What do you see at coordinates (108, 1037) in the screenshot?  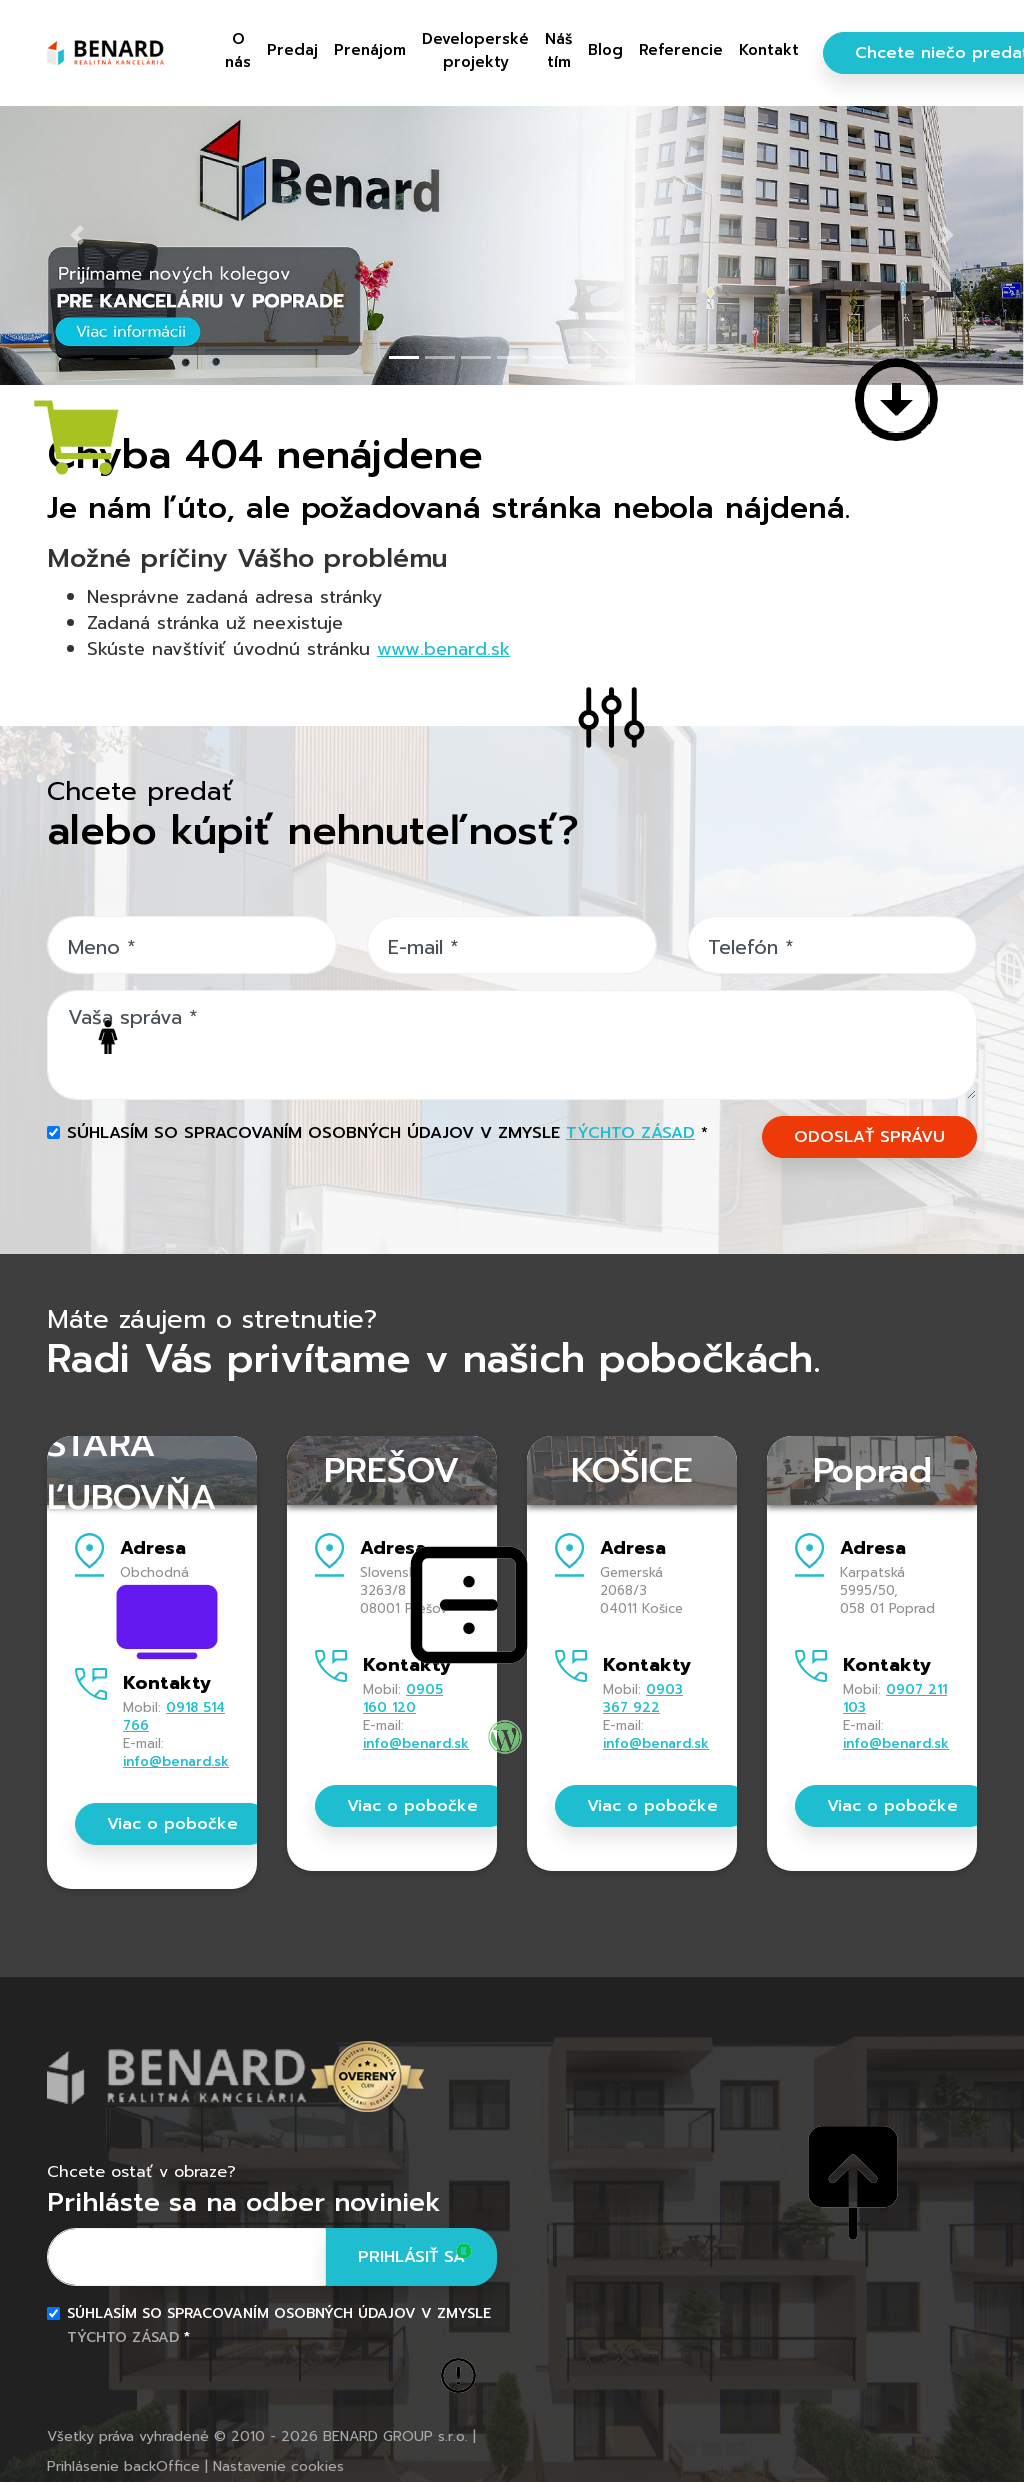 I see `indicates women's restroom or facilities` at bounding box center [108, 1037].